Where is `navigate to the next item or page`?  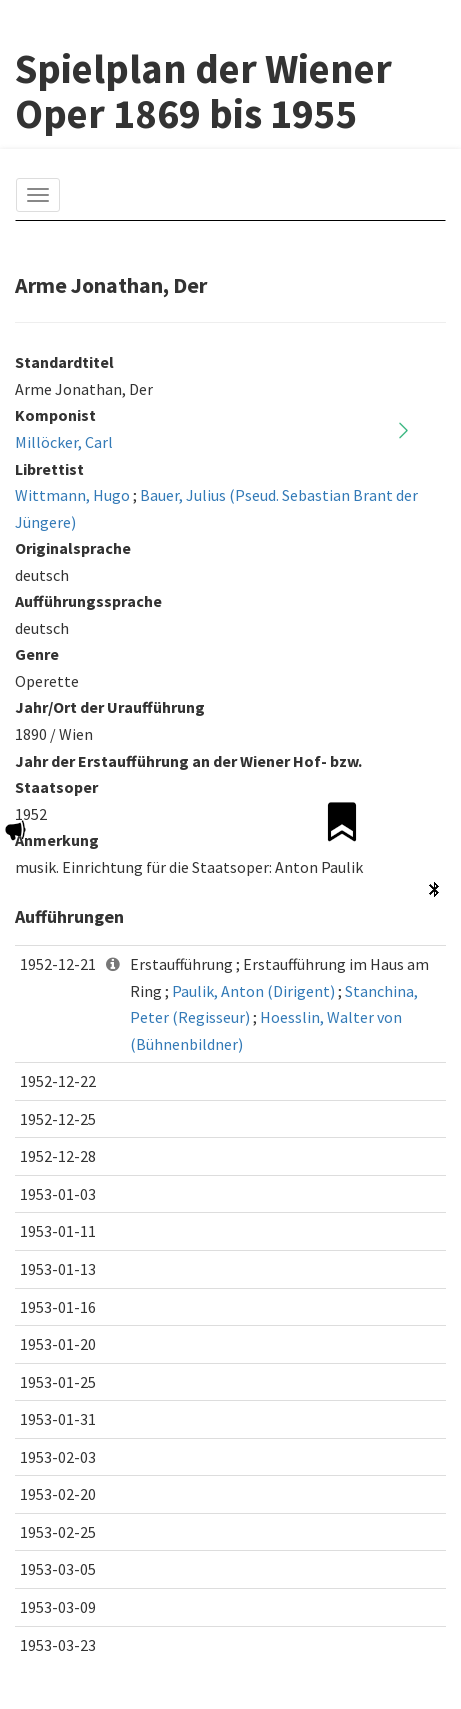 navigate to the next item or page is located at coordinates (403, 430).